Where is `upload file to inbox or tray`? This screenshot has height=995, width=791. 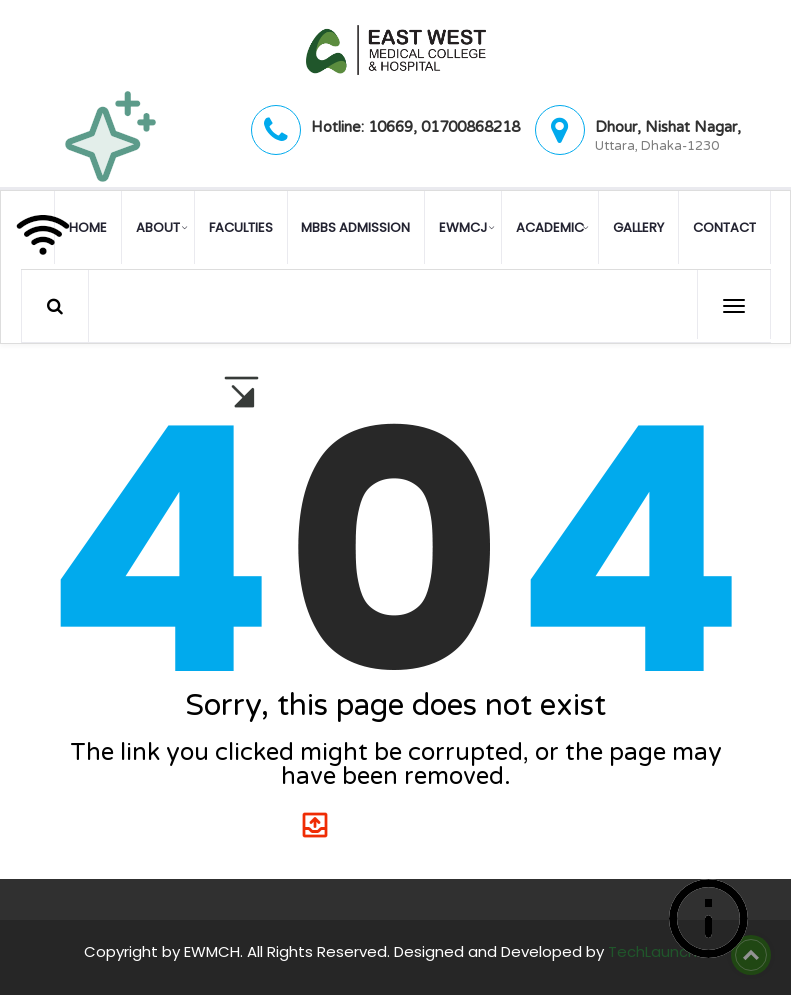
upload file to inbox or tray is located at coordinates (315, 825).